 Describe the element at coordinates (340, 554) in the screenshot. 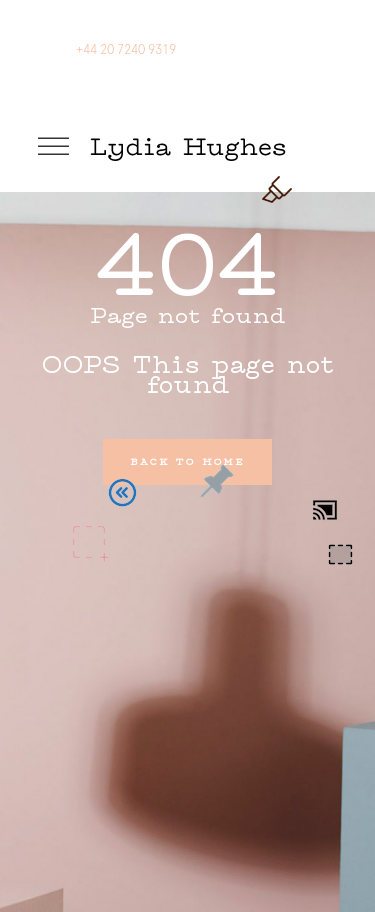

I see `select or crop a region` at that location.